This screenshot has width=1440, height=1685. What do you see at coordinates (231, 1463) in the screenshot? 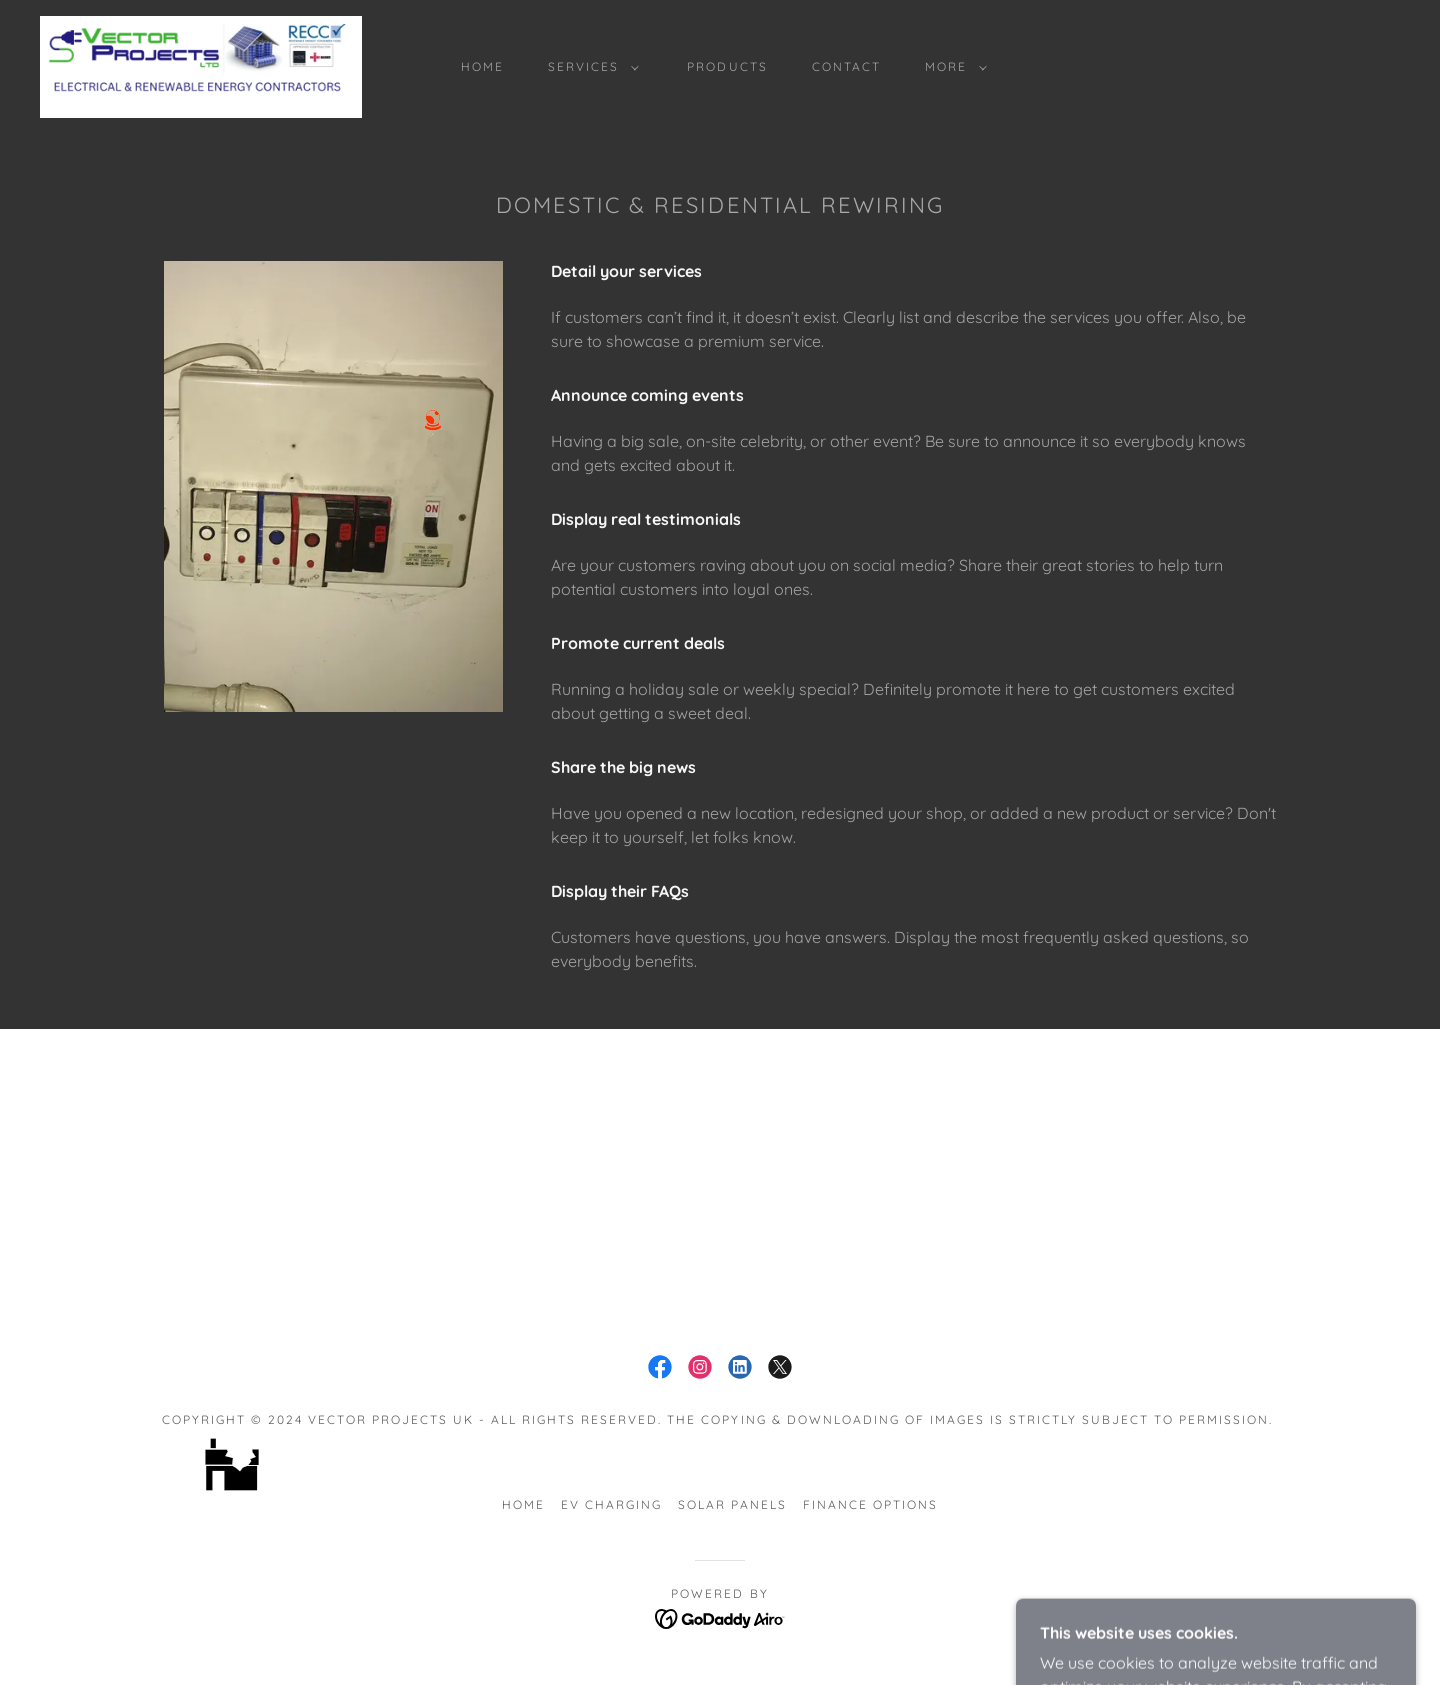
I see `report property damage` at bounding box center [231, 1463].